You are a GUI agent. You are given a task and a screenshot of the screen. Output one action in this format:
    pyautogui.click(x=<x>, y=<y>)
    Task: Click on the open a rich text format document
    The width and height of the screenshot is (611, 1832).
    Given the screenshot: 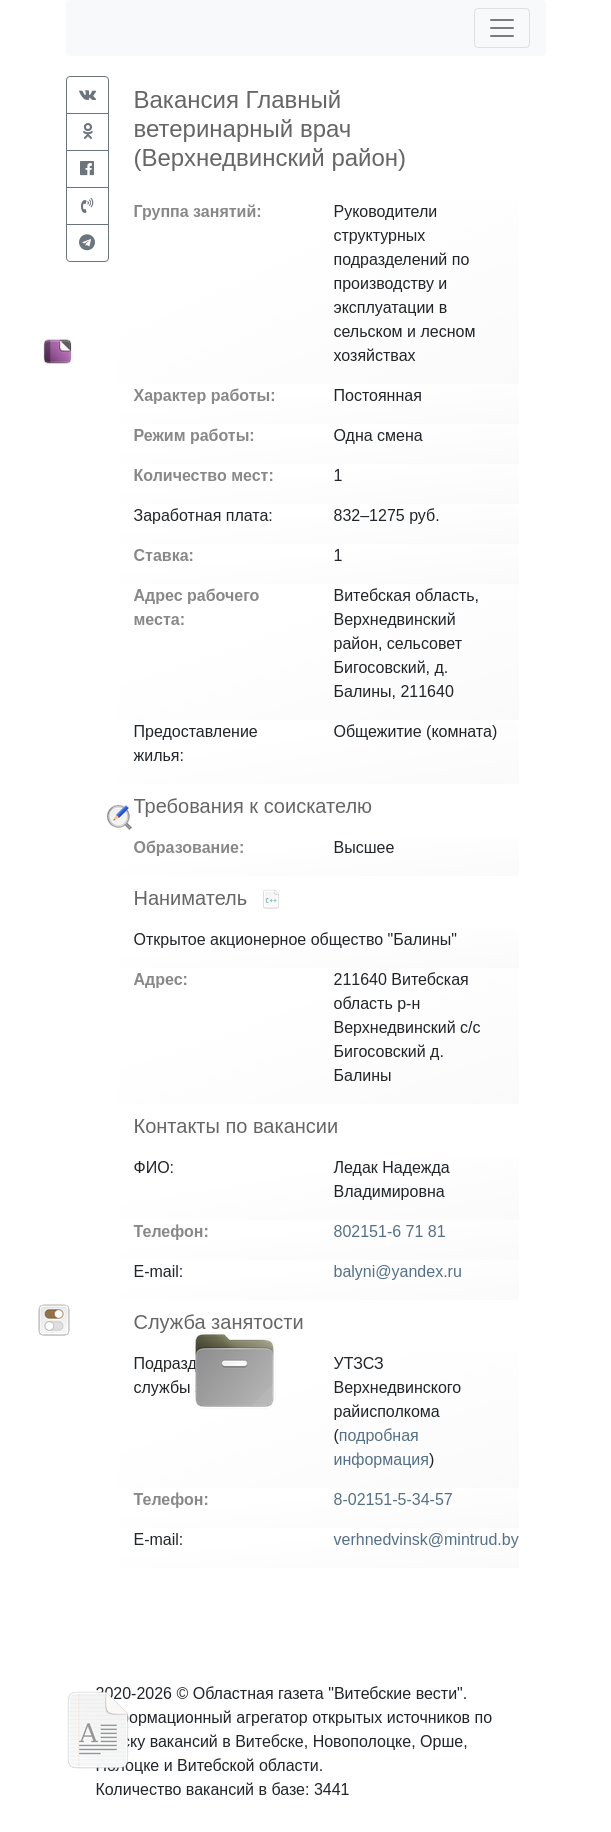 What is the action you would take?
    pyautogui.click(x=98, y=1730)
    